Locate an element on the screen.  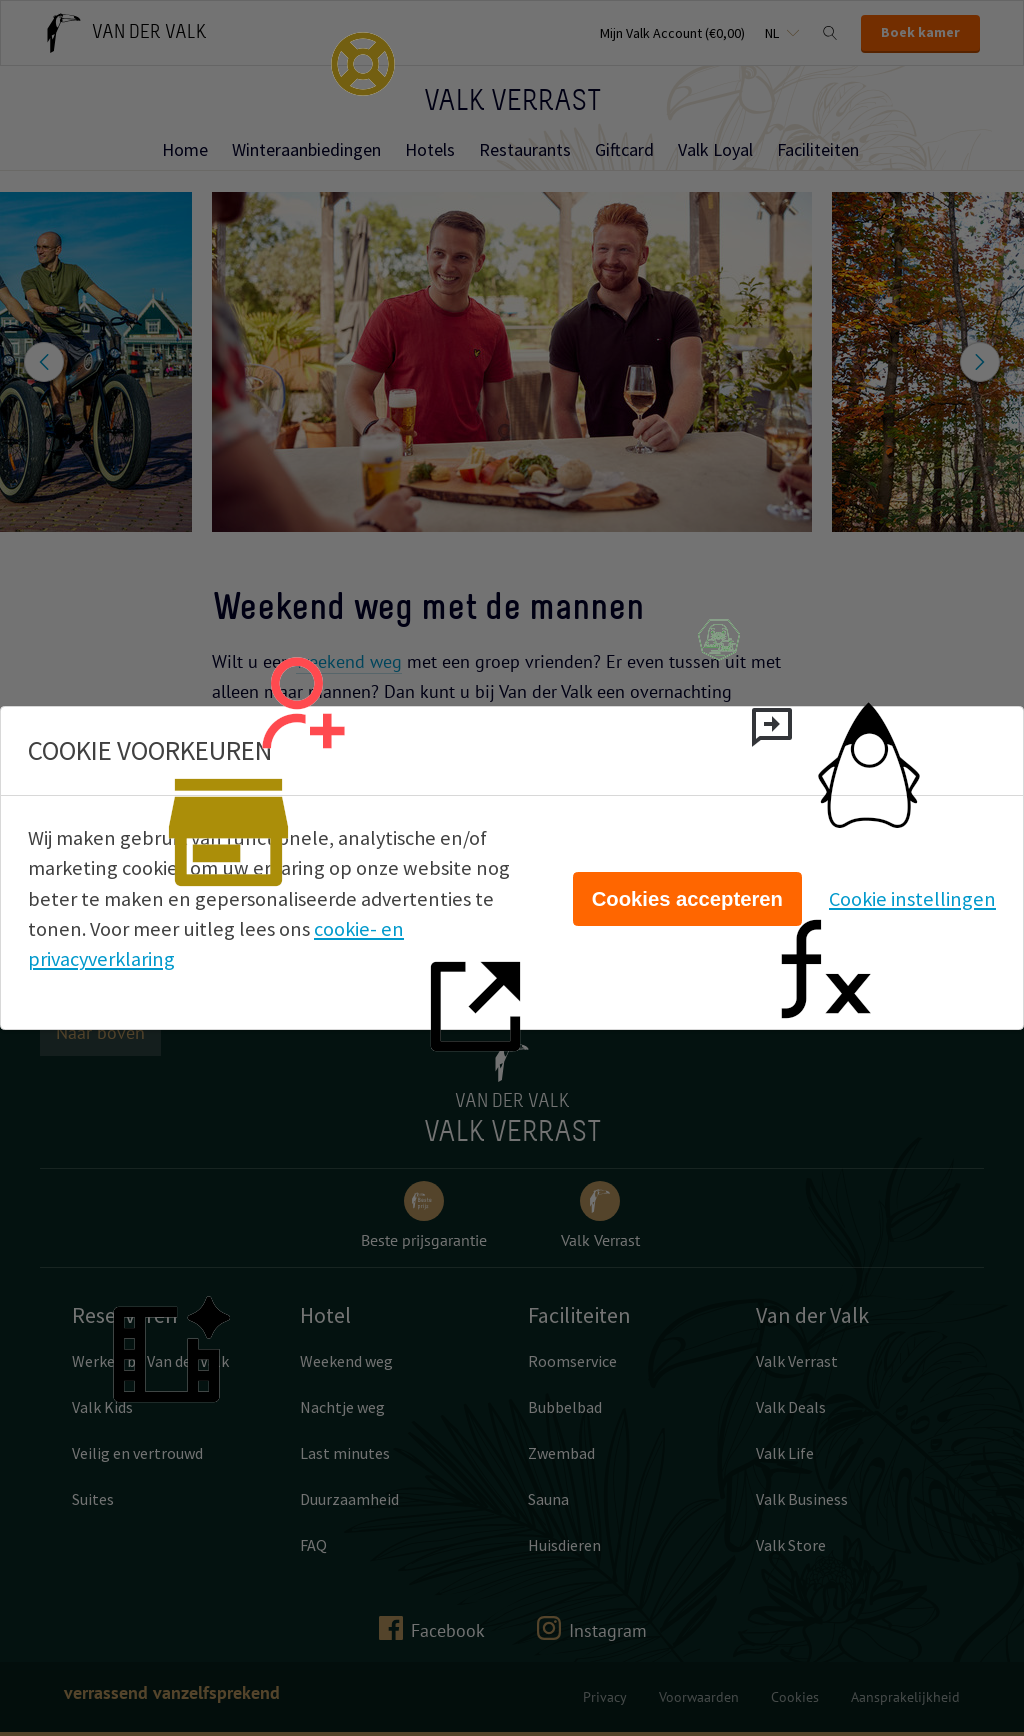
insert a mathematical formula or equation is located at coordinates (826, 969).